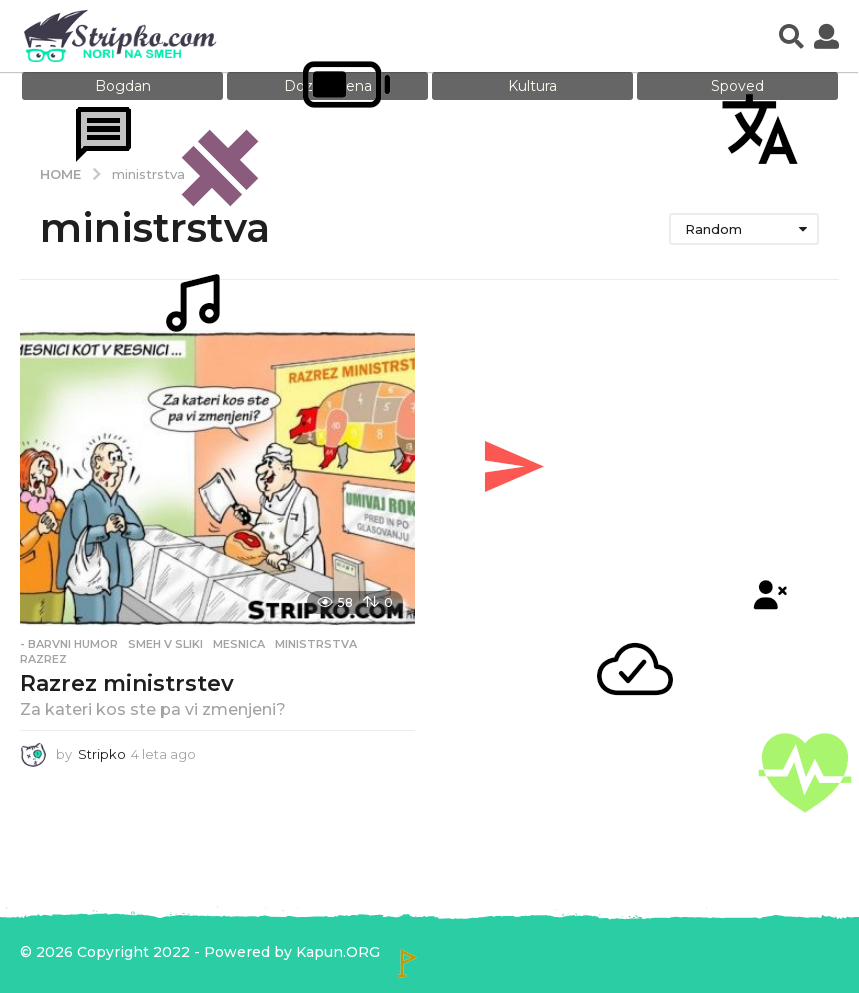 The height and width of the screenshot is (993, 859). I want to click on open messaging or chat, so click(103, 134).